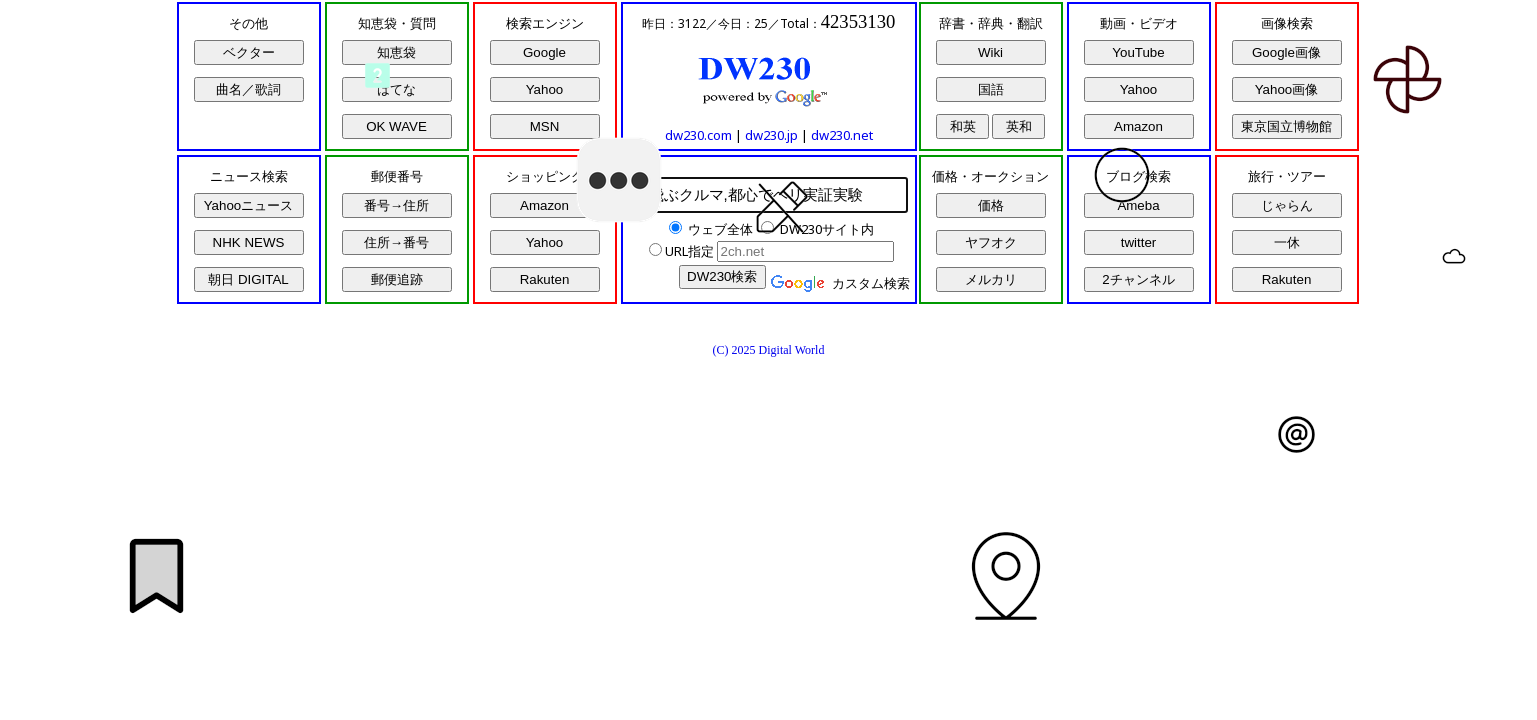 The height and width of the screenshot is (720, 1537). Describe the element at coordinates (781, 208) in the screenshot. I see `editing is disabled` at that location.